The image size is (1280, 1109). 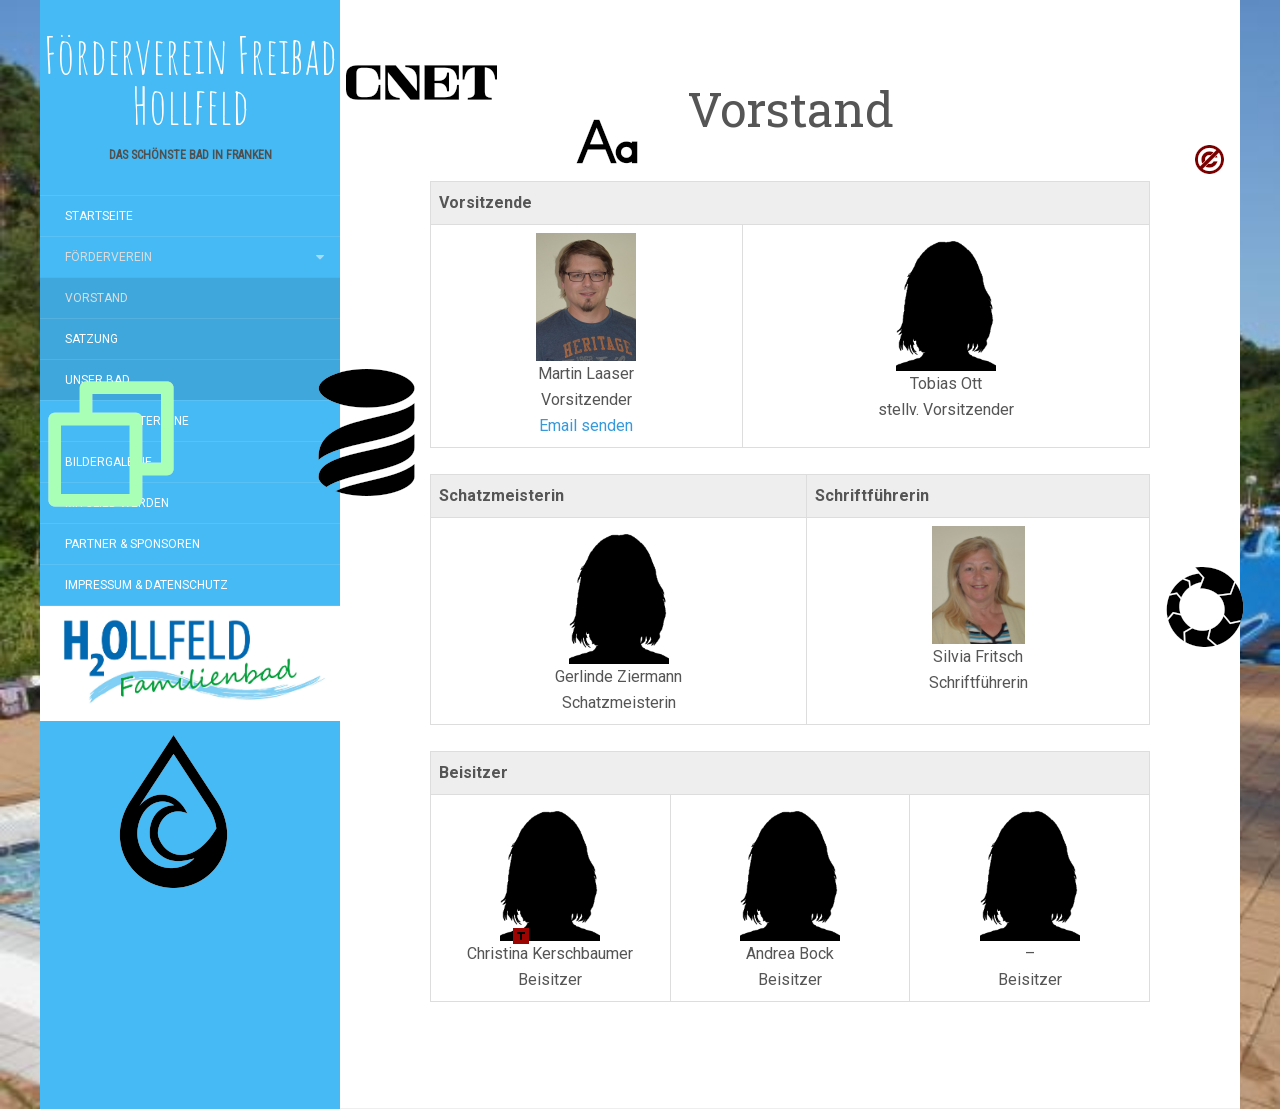 What do you see at coordinates (1205, 607) in the screenshot?
I see `EventStore database logo` at bounding box center [1205, 607].